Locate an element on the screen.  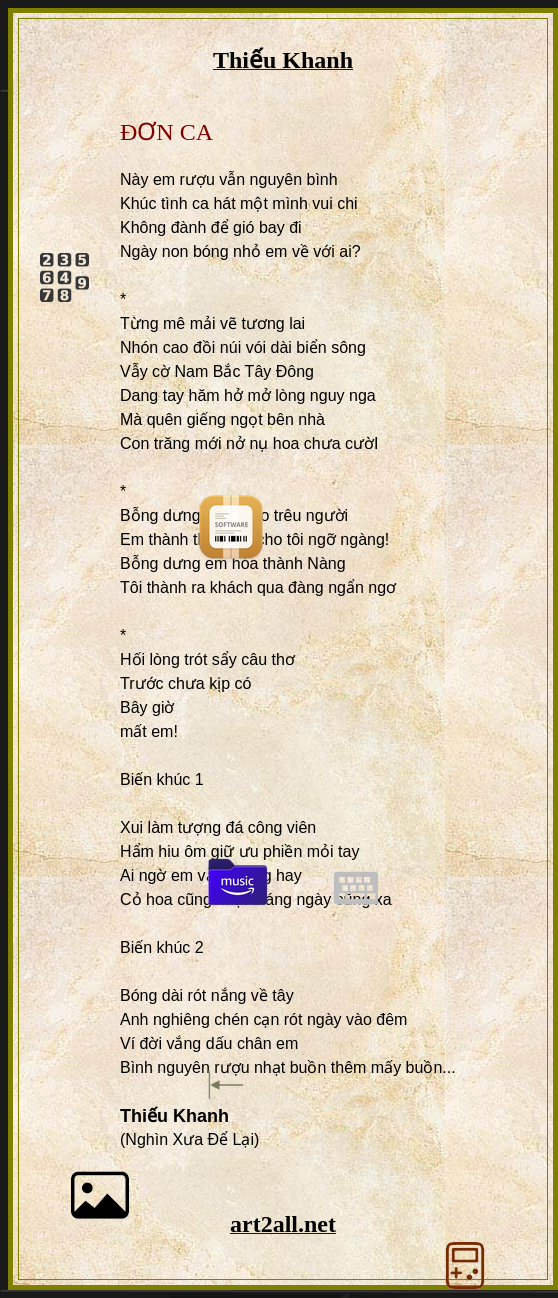
open folder containing amazon music files is located at coordinates (237, 883).